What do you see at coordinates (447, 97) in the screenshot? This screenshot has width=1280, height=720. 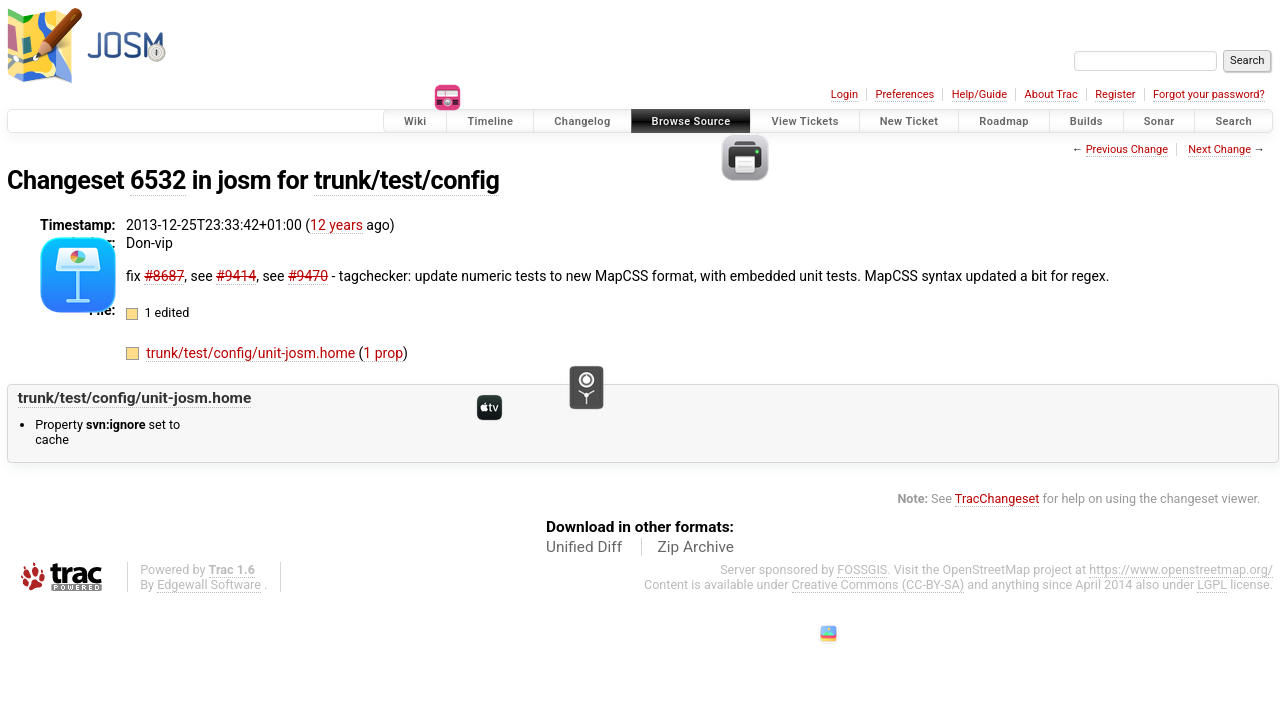 I see `open tuner radio streaming app` at bounding box center [447, 97].